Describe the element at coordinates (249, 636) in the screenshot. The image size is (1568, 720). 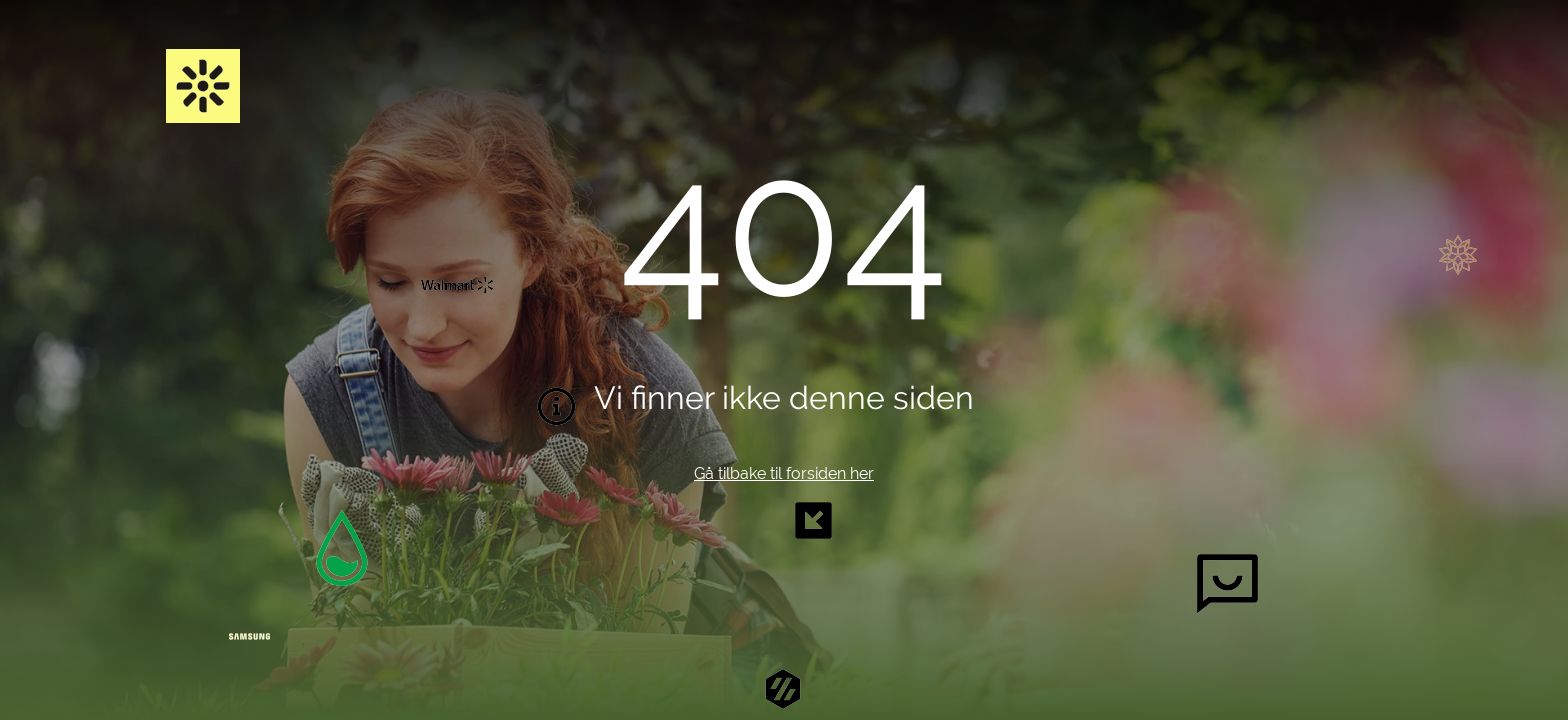
I see `Samsung brand logo` at that location.